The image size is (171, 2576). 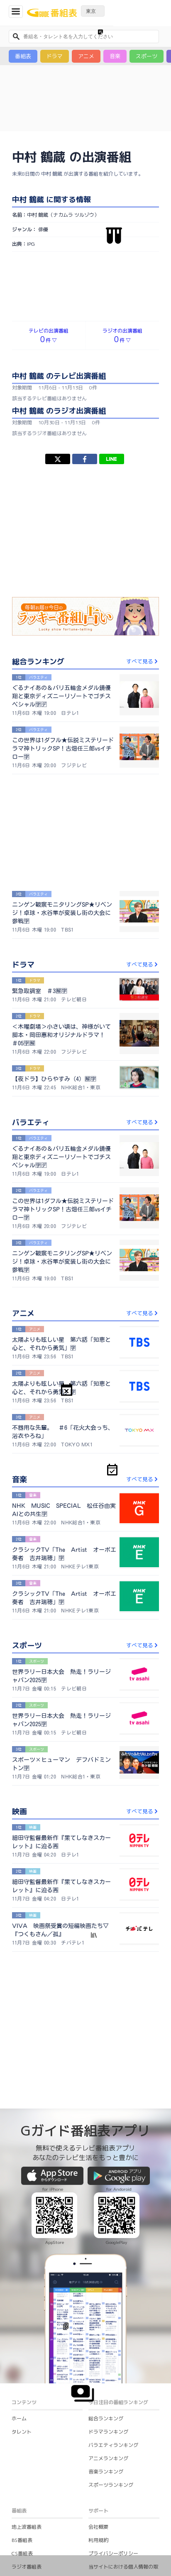 What do you see at coordinates (112, 1470) in the screenshot?
I see `event confirmed or available` at bounding box center [112, 1470].